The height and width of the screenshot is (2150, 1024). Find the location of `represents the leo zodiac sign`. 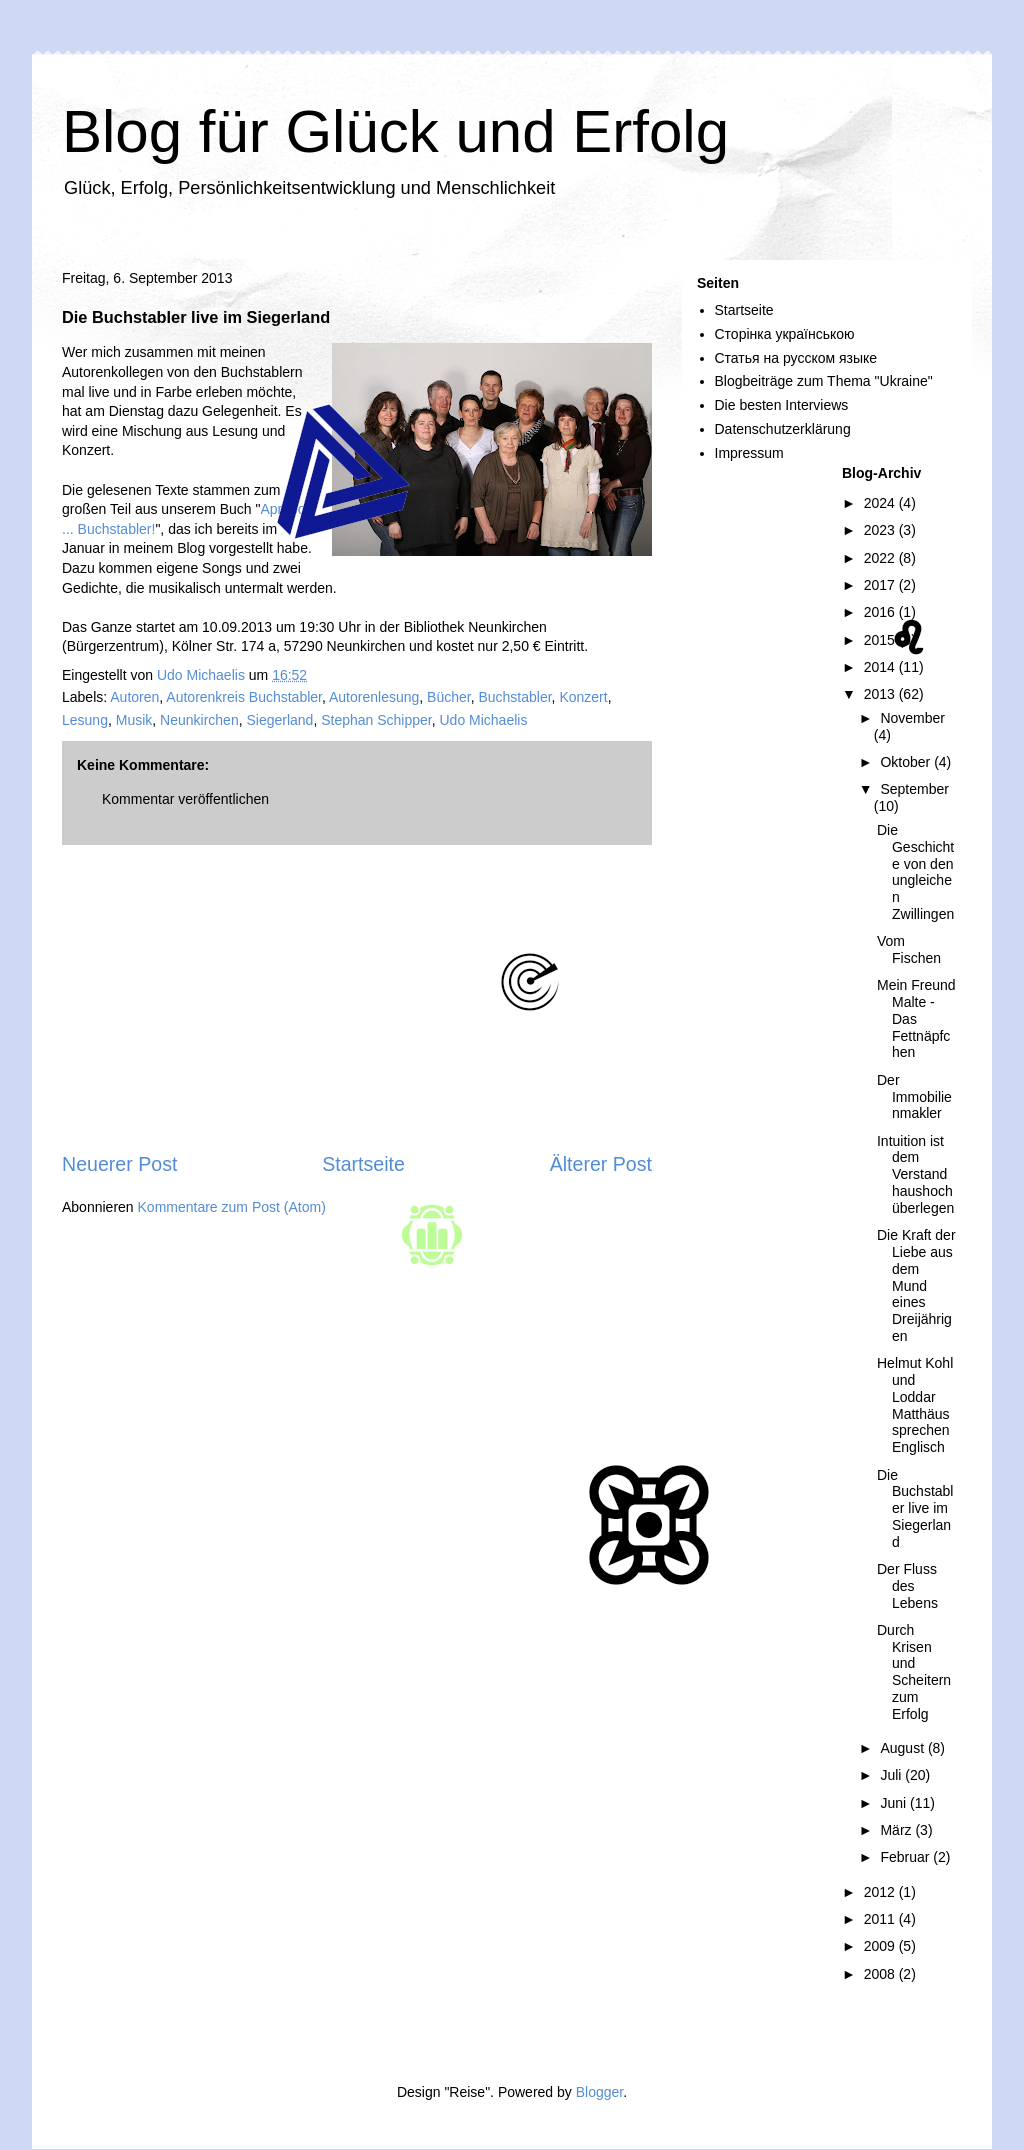

represents the leo zodiac sign is located at coordinates (909, 637).